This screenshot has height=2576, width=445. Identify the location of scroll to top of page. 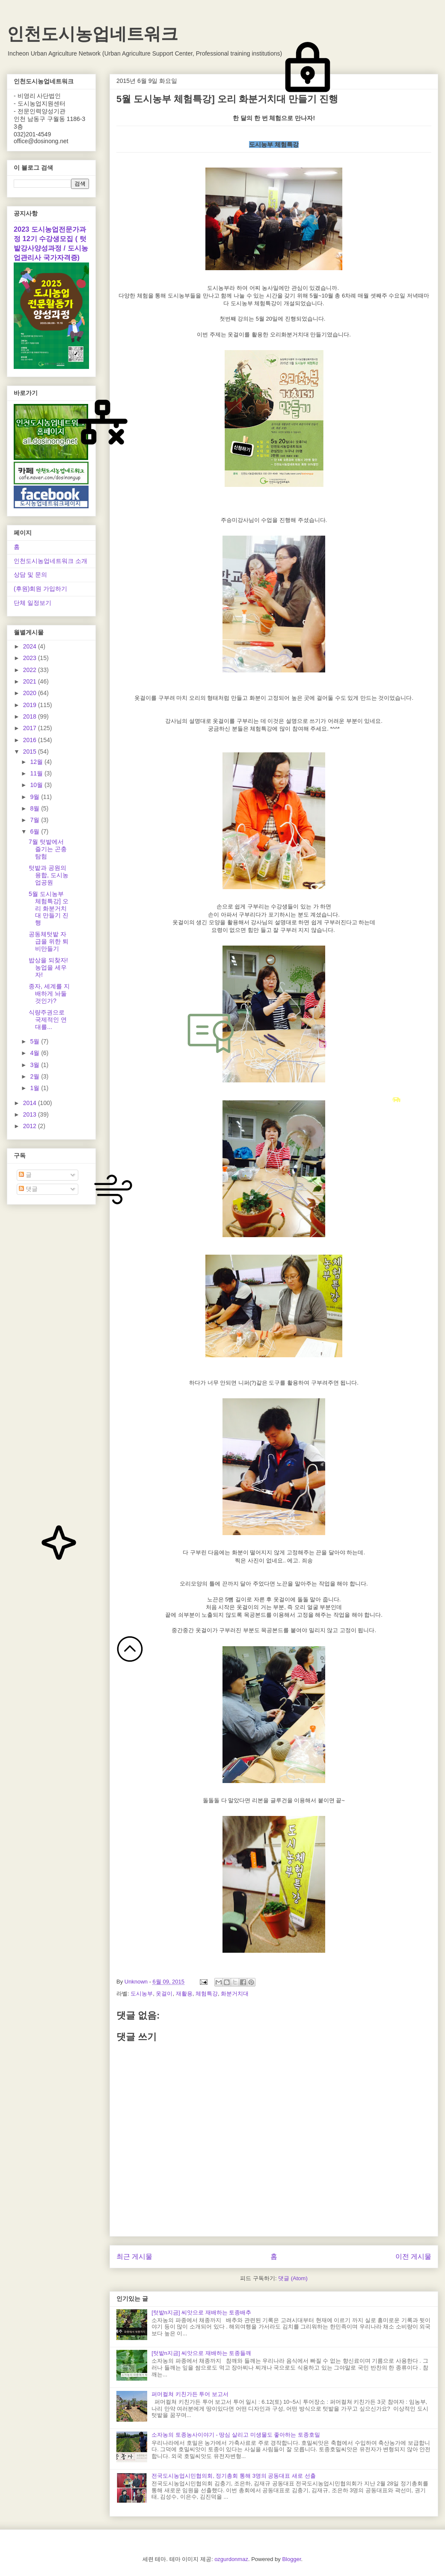
(130, 1649).